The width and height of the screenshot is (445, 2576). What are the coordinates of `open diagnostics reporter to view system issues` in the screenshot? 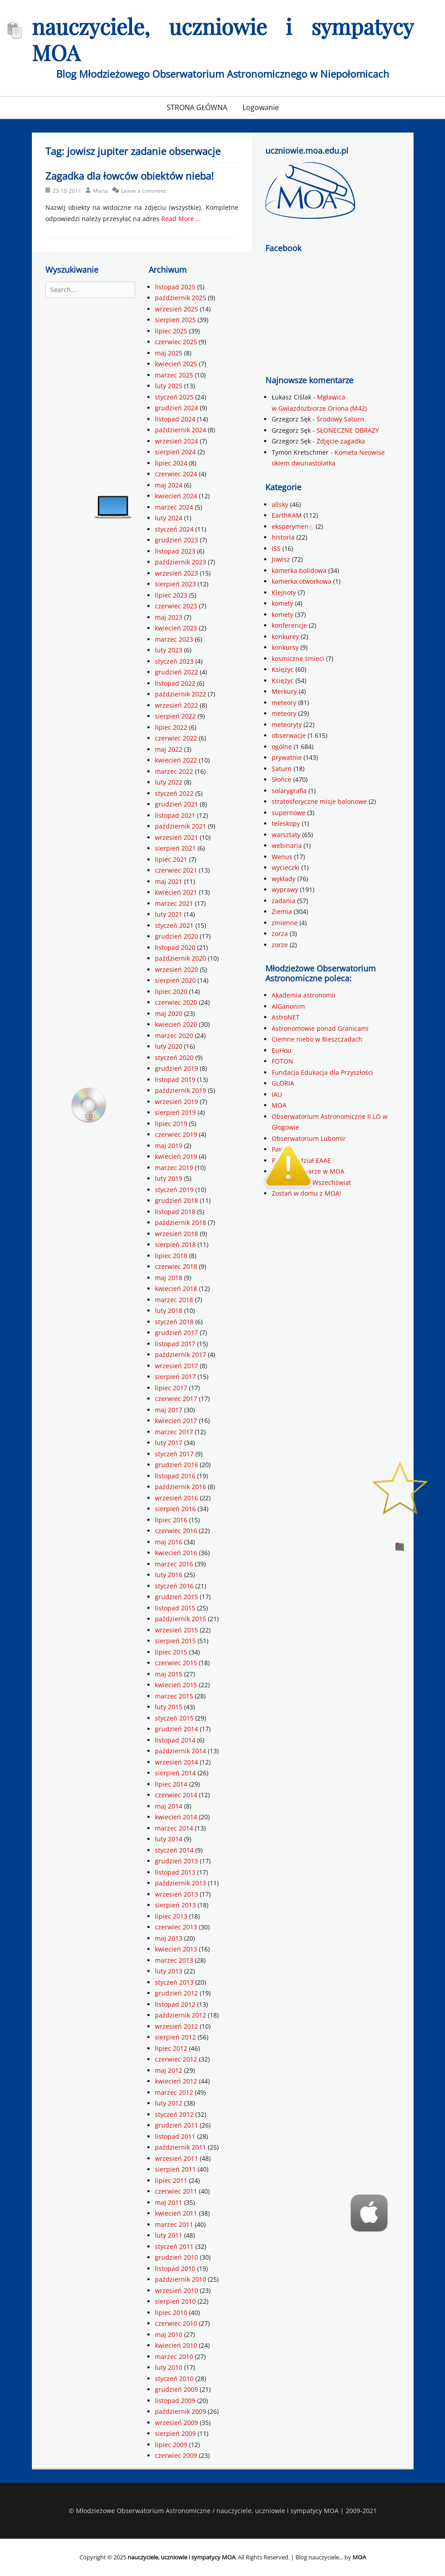 It's located at (288, 1166).